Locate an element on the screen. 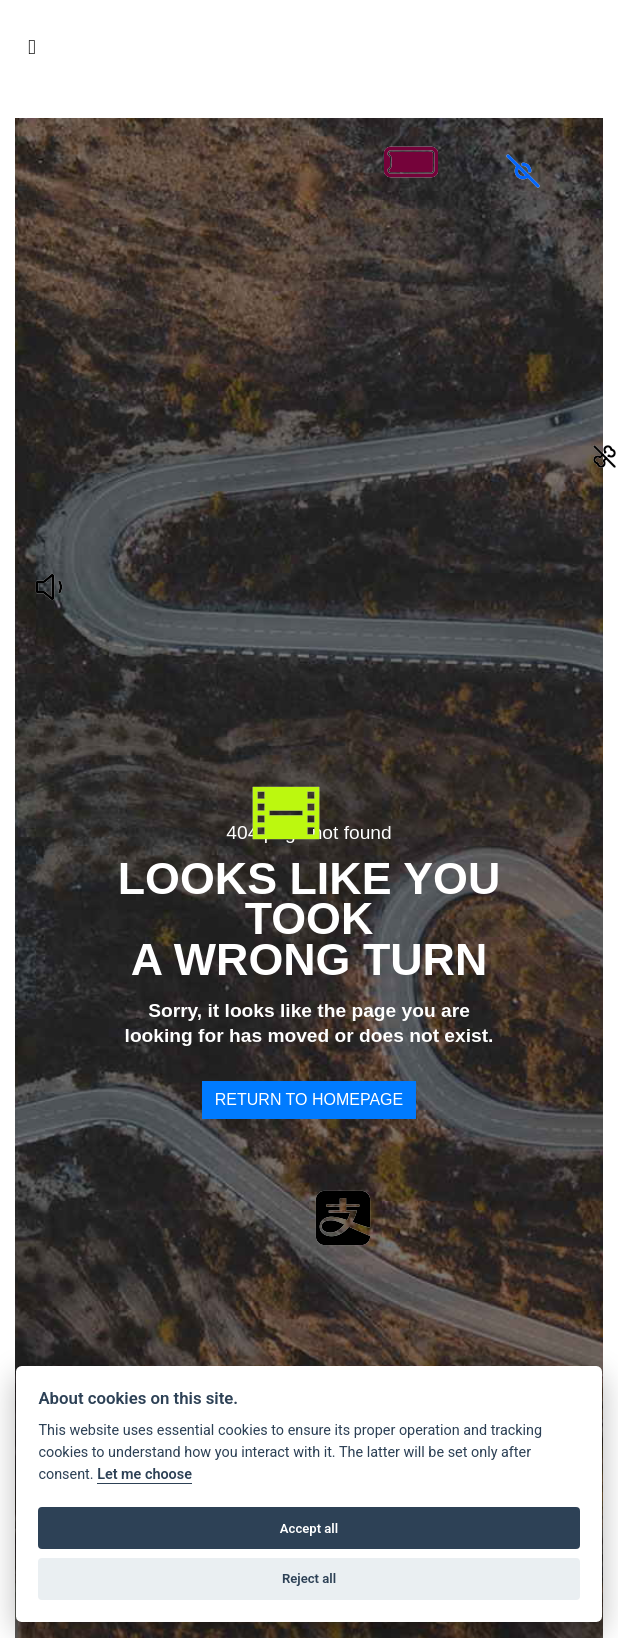  adjust audio to low volume level is located at coordinates (49, 587).